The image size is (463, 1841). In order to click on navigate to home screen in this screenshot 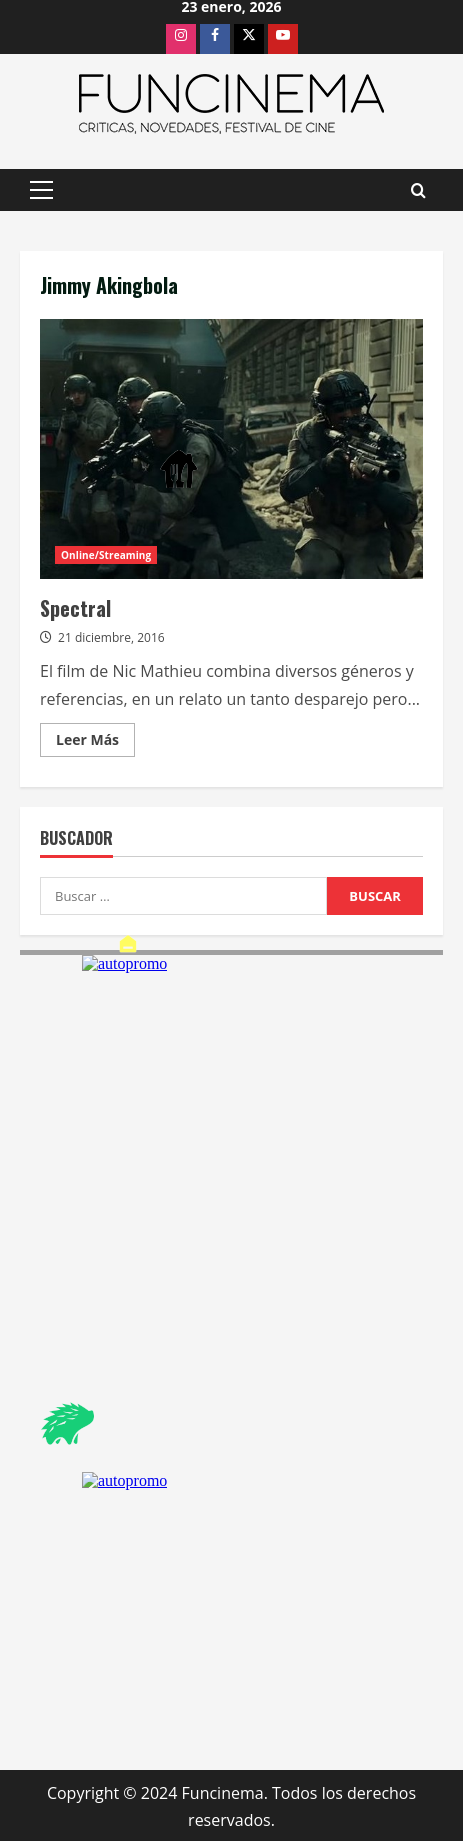, I will do `click(128, 944)`.